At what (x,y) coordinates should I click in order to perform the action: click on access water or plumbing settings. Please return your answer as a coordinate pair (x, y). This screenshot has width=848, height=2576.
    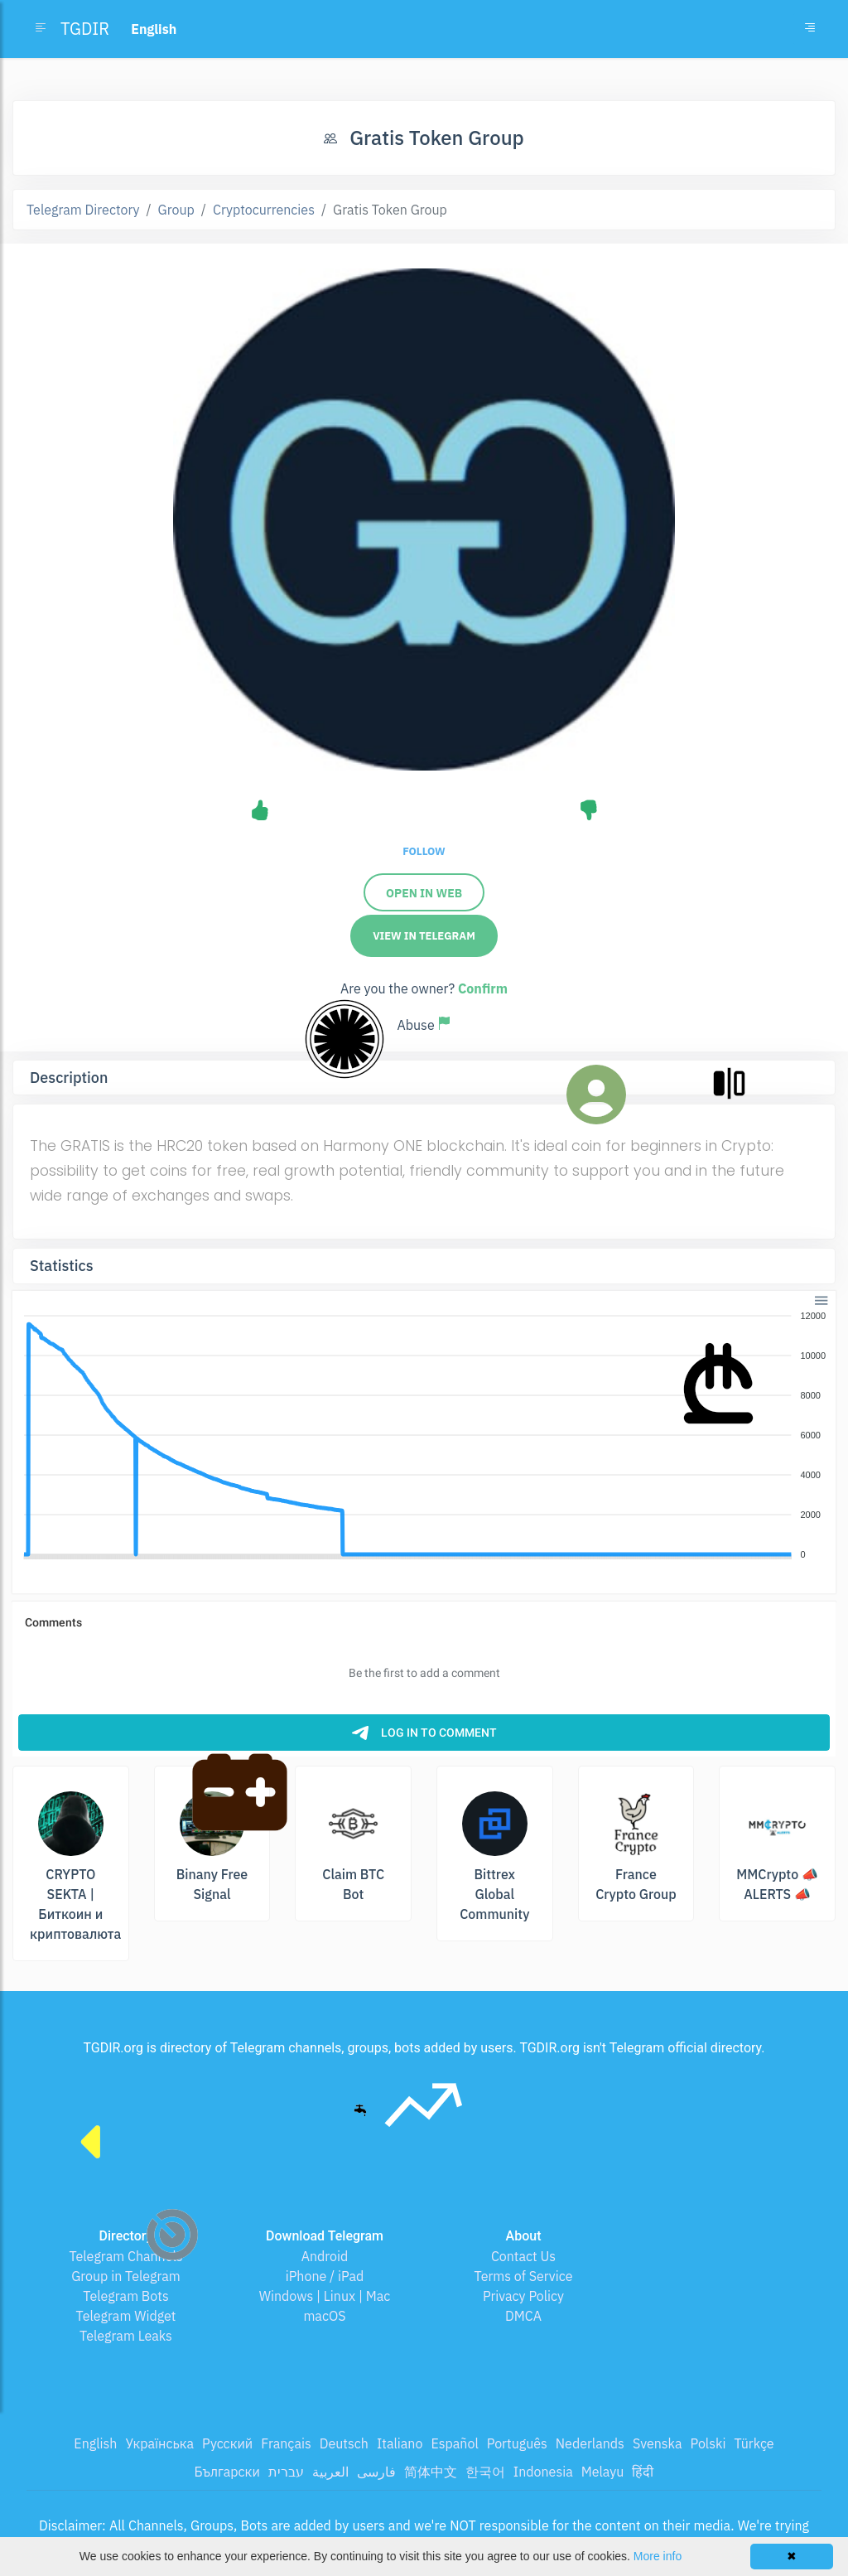
    Looking at the image, I should click on (360, 2110).